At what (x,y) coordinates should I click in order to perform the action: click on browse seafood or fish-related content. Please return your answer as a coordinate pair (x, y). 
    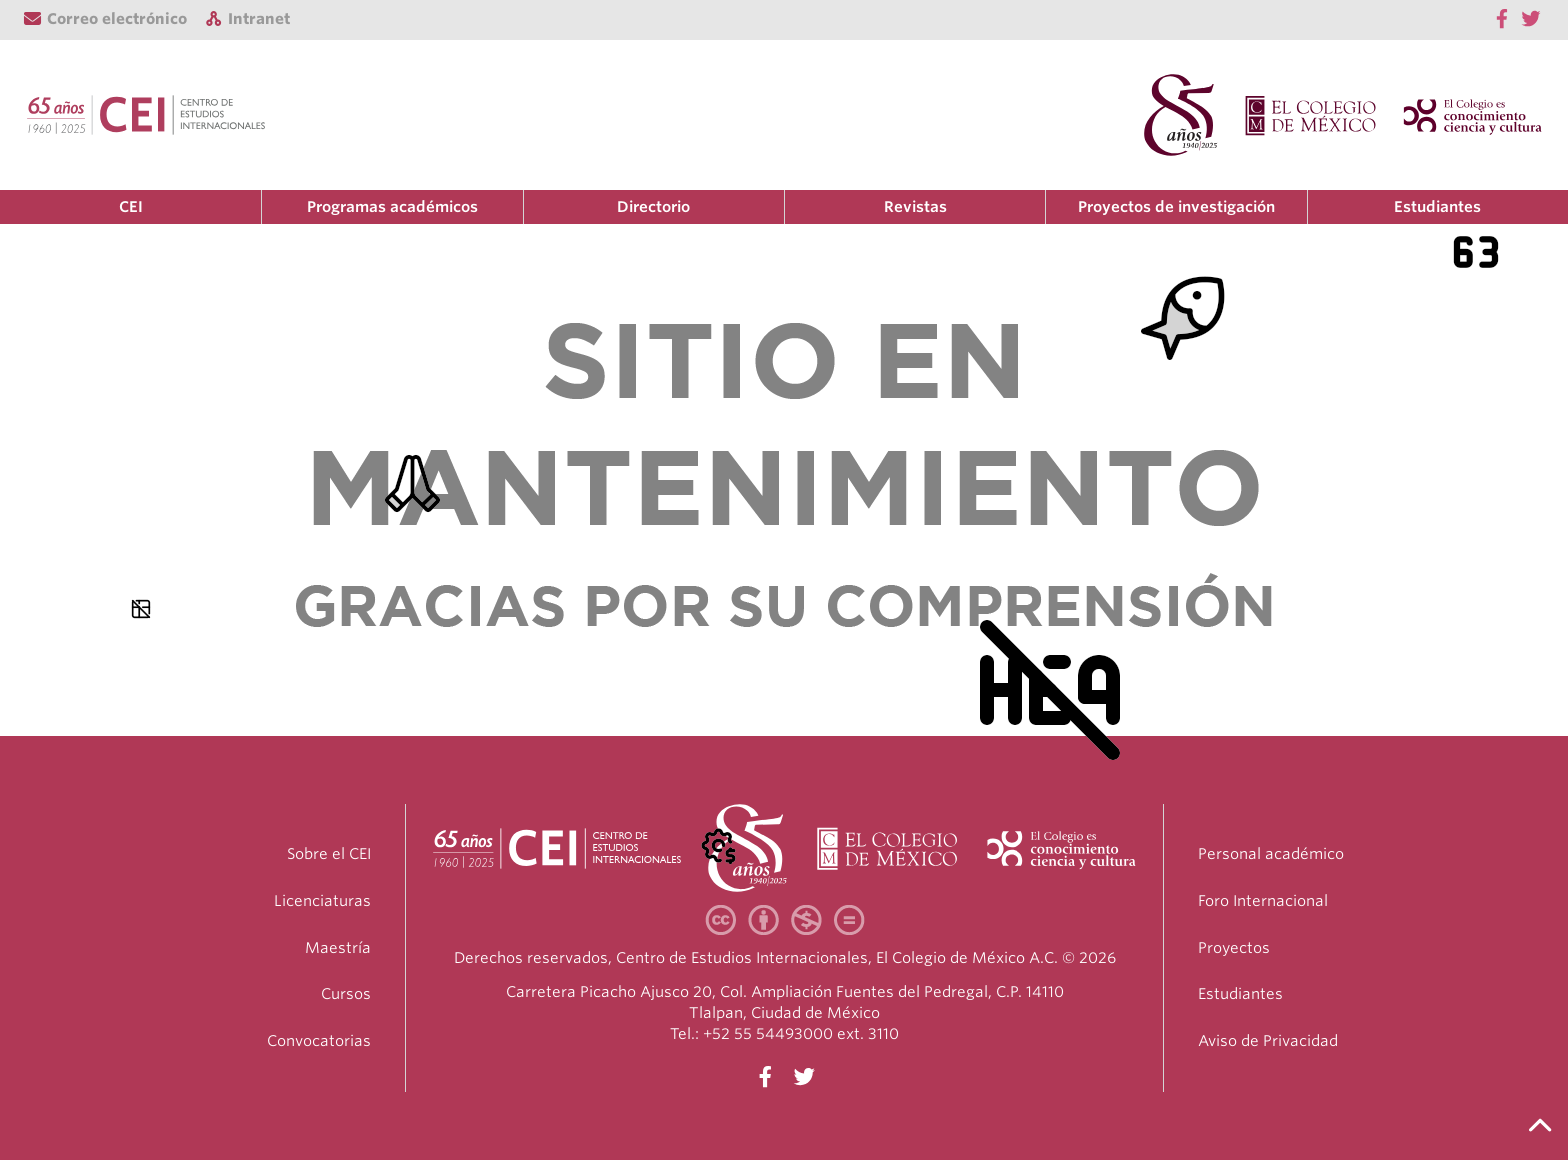
    Looking at the image, I should click on (1187, 314).